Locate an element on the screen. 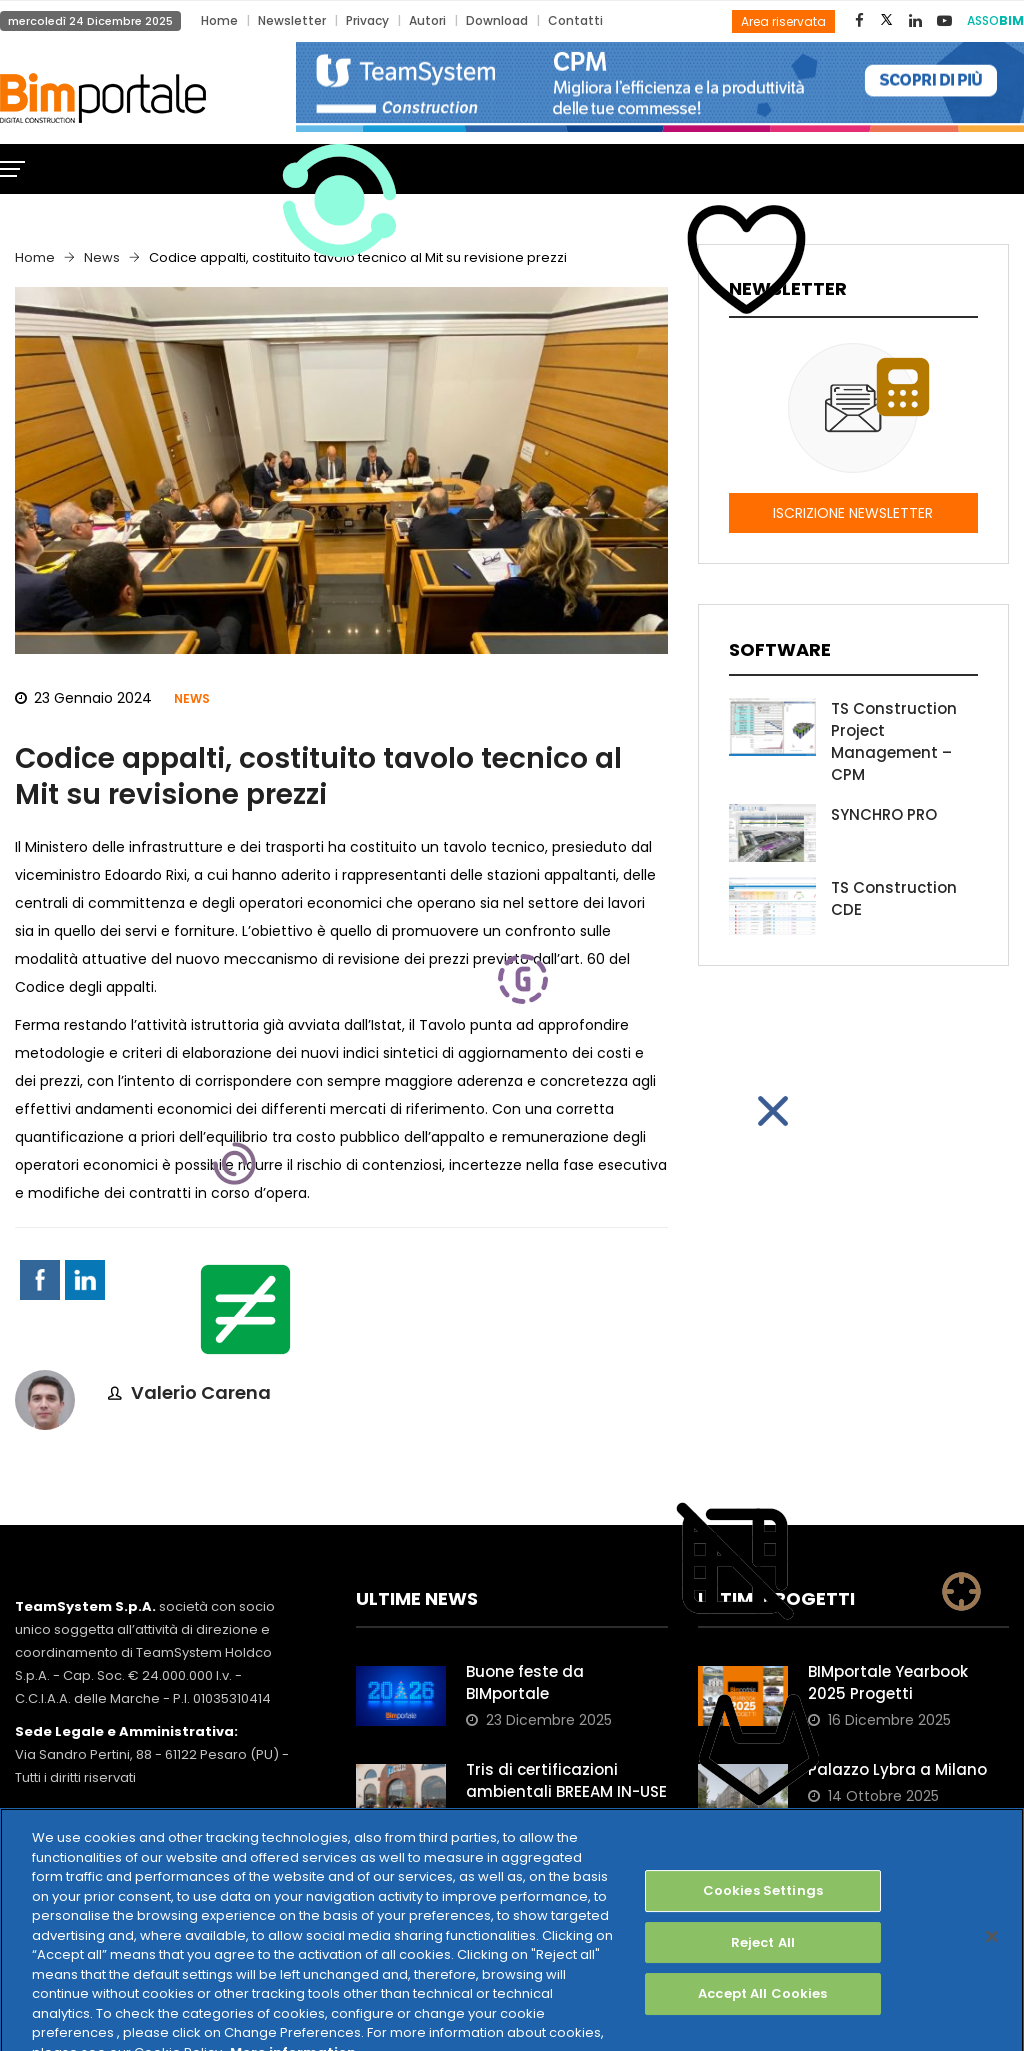 This screenshot has height=2051, width=1024. add item to favorites is located at coordinates (746, 259).